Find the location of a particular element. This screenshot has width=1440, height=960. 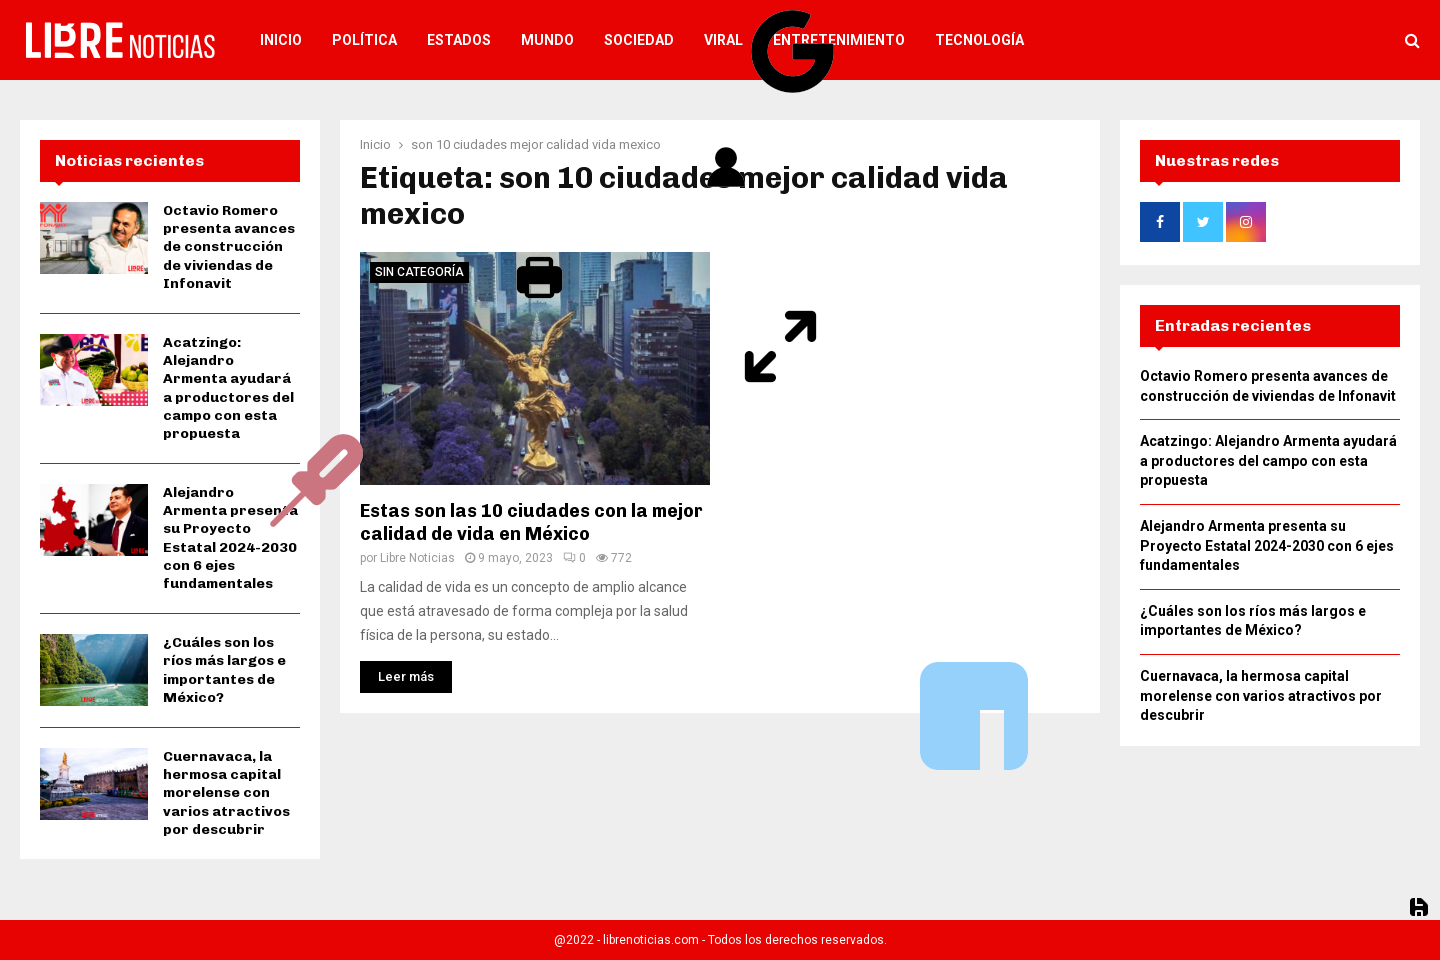

access settings or configuration options is located at coordinates (316, 480).